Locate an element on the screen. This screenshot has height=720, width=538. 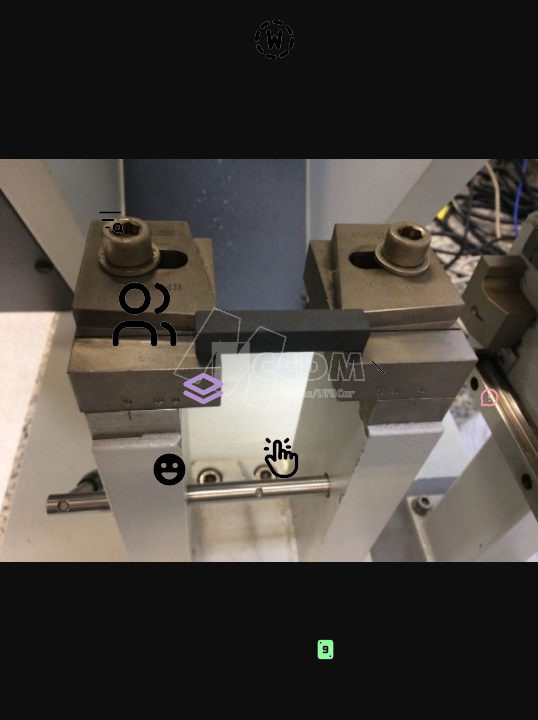
add an emoji or emoticon to your message is located at coordinates (169, 469).